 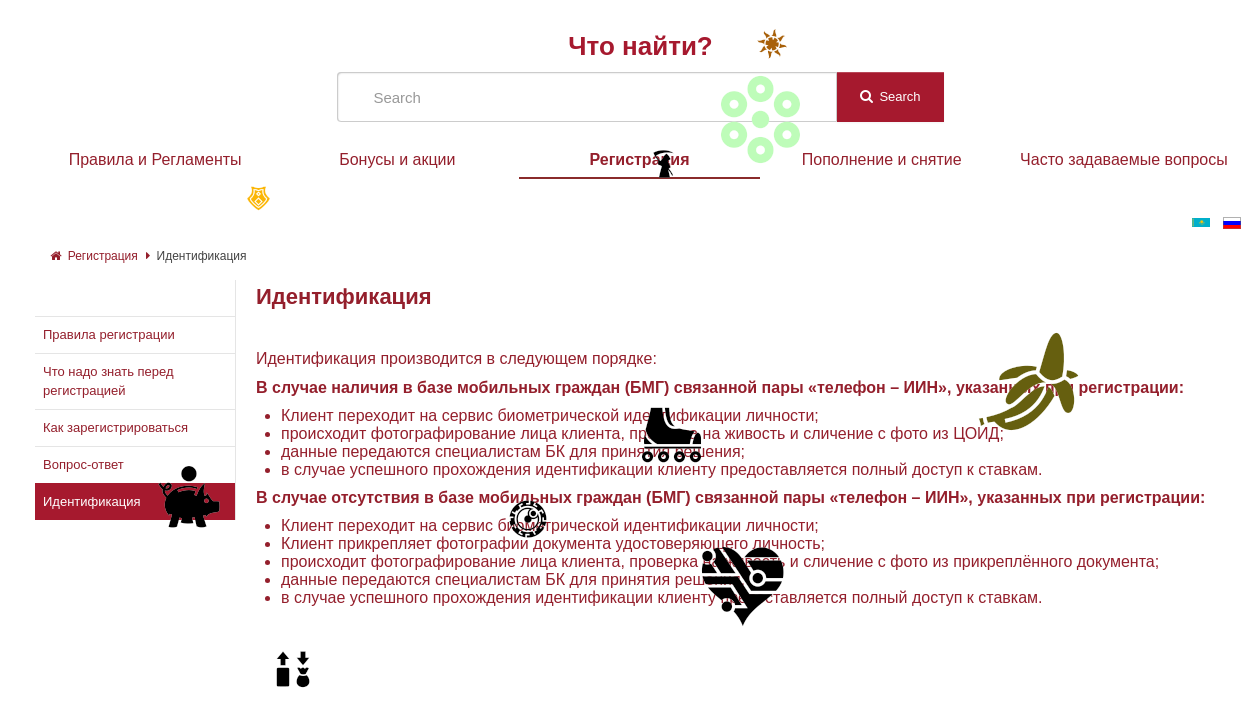 I want to click on access savings or budget features, so click(x=189, y=498).